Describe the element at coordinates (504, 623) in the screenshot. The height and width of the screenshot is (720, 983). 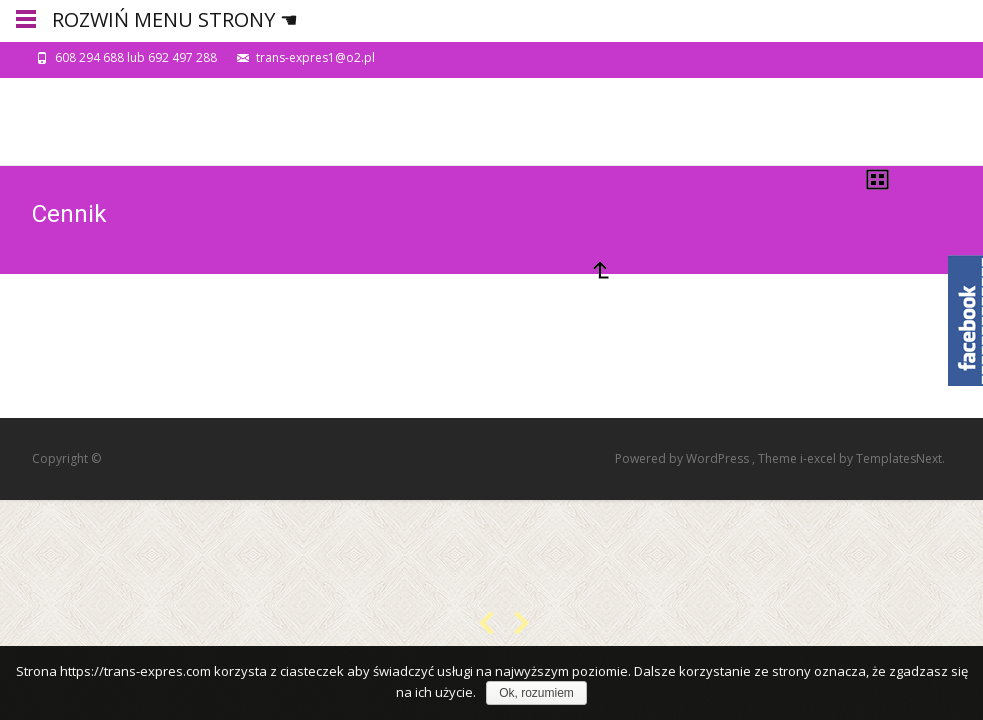
I see `view or edit source code` at that location.